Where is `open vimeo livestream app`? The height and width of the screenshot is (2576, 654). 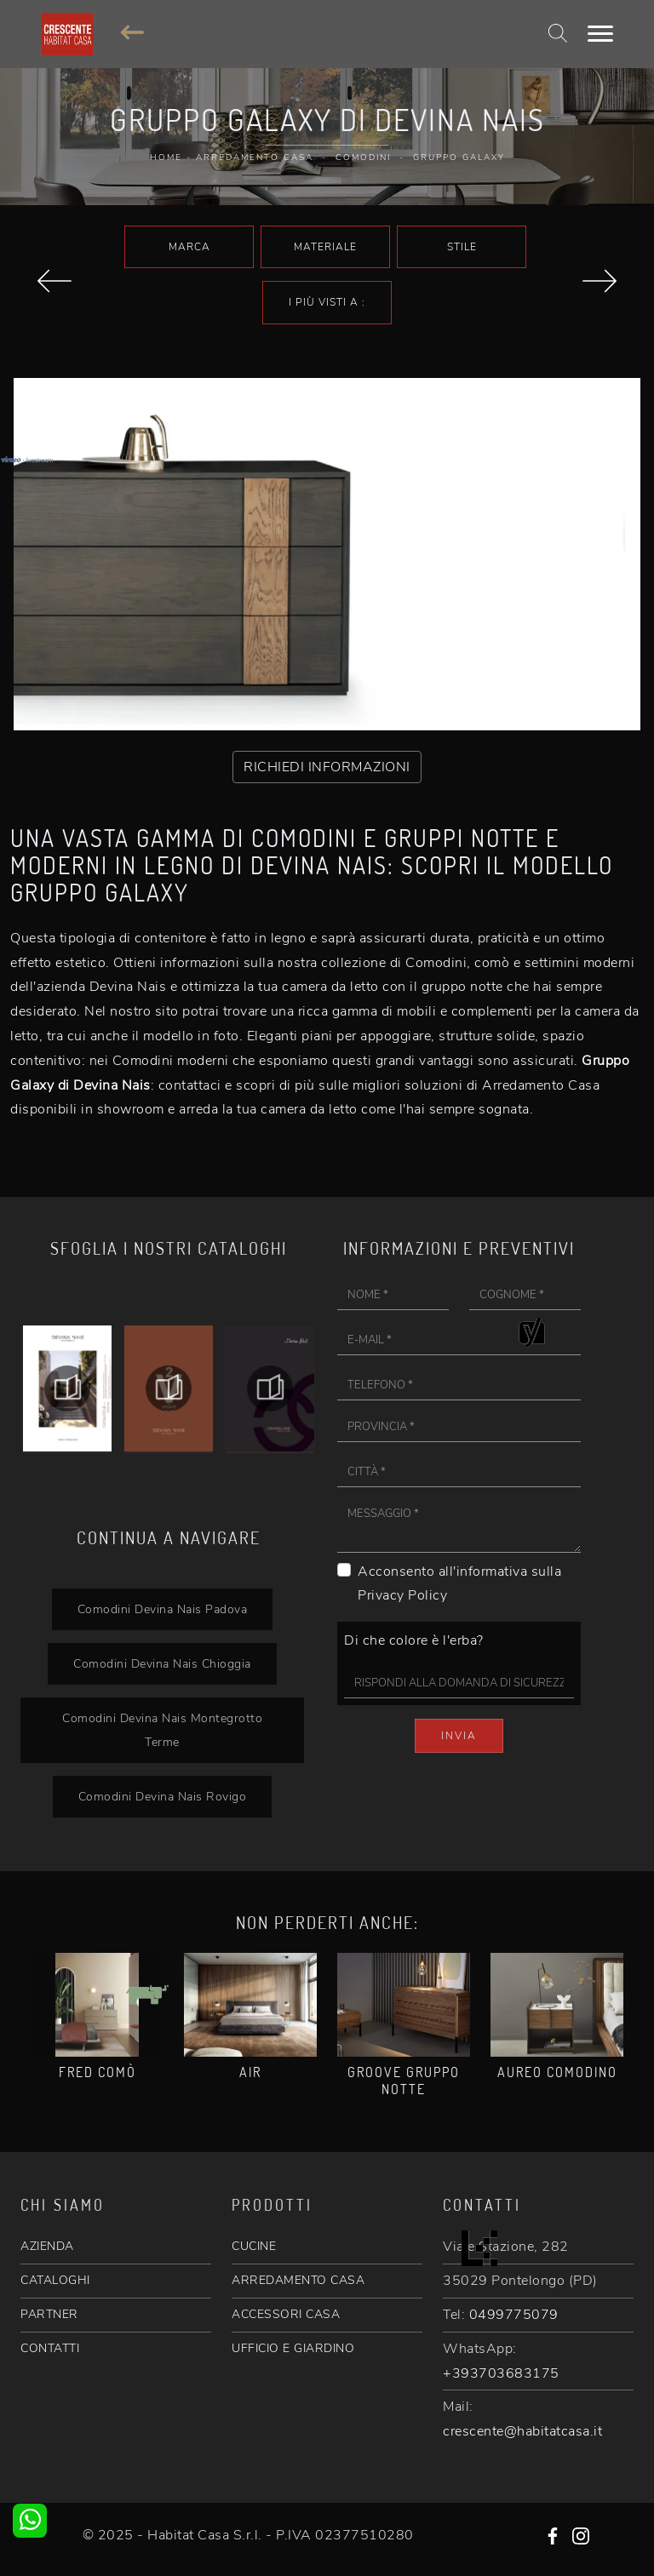
open vimeo livestream app is located at coordinates (26, 459).